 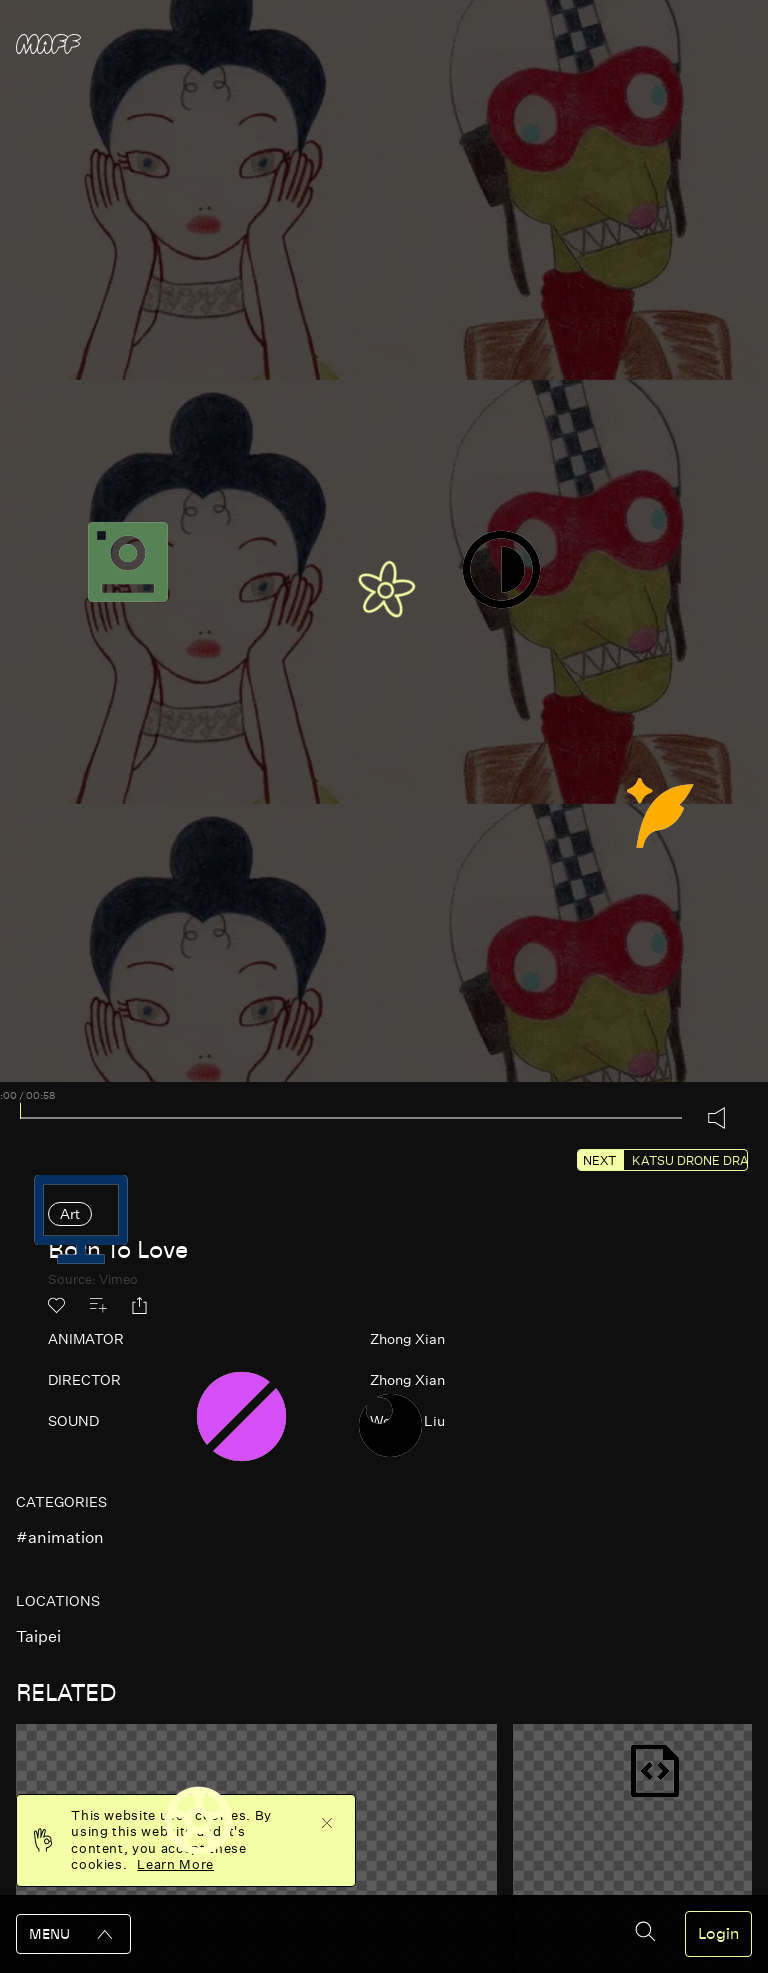 I want to click on compose with AI writing assistance, so click(x=665, y=816).